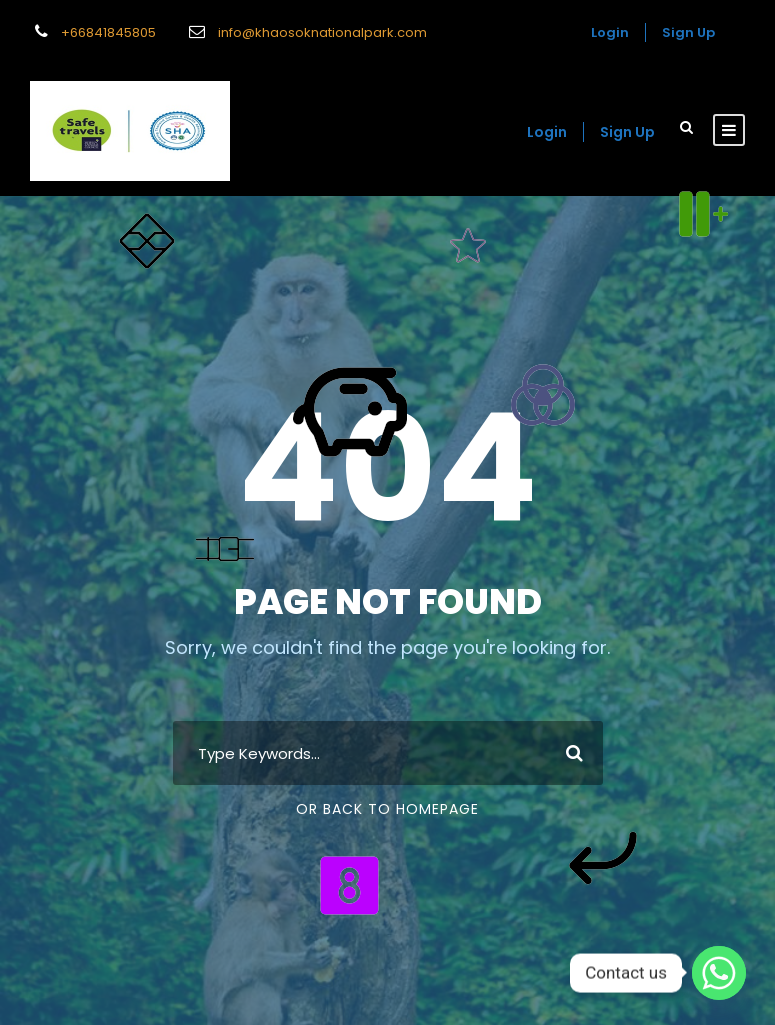  I want to click on indicates item number eight in a list or sequence, so click(349, 885).